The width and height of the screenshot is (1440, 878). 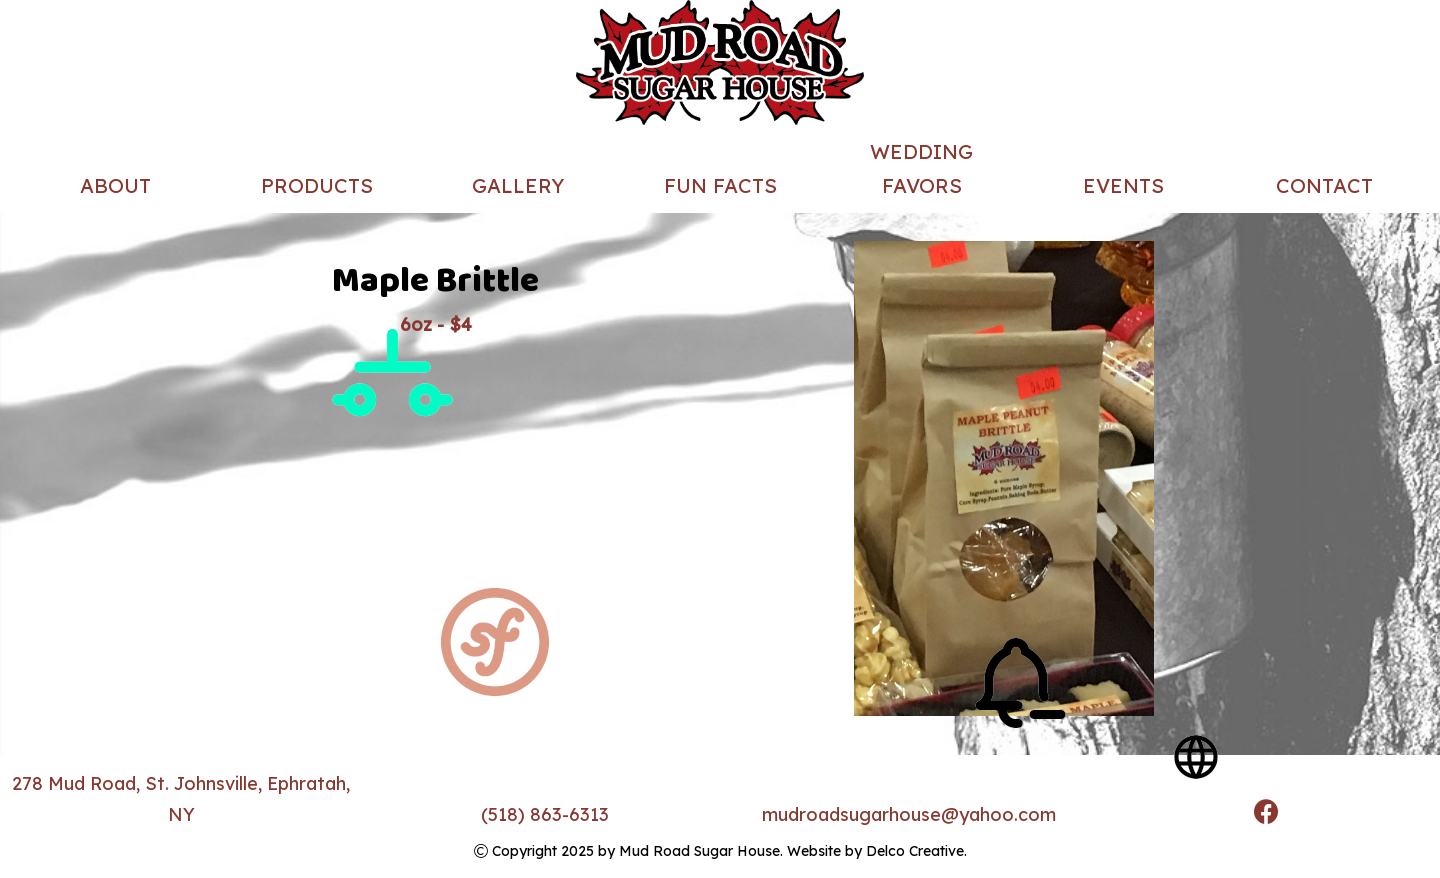 I want to click on represents a pushbutton component in a circuit diagram, so click(x=392, y=372).